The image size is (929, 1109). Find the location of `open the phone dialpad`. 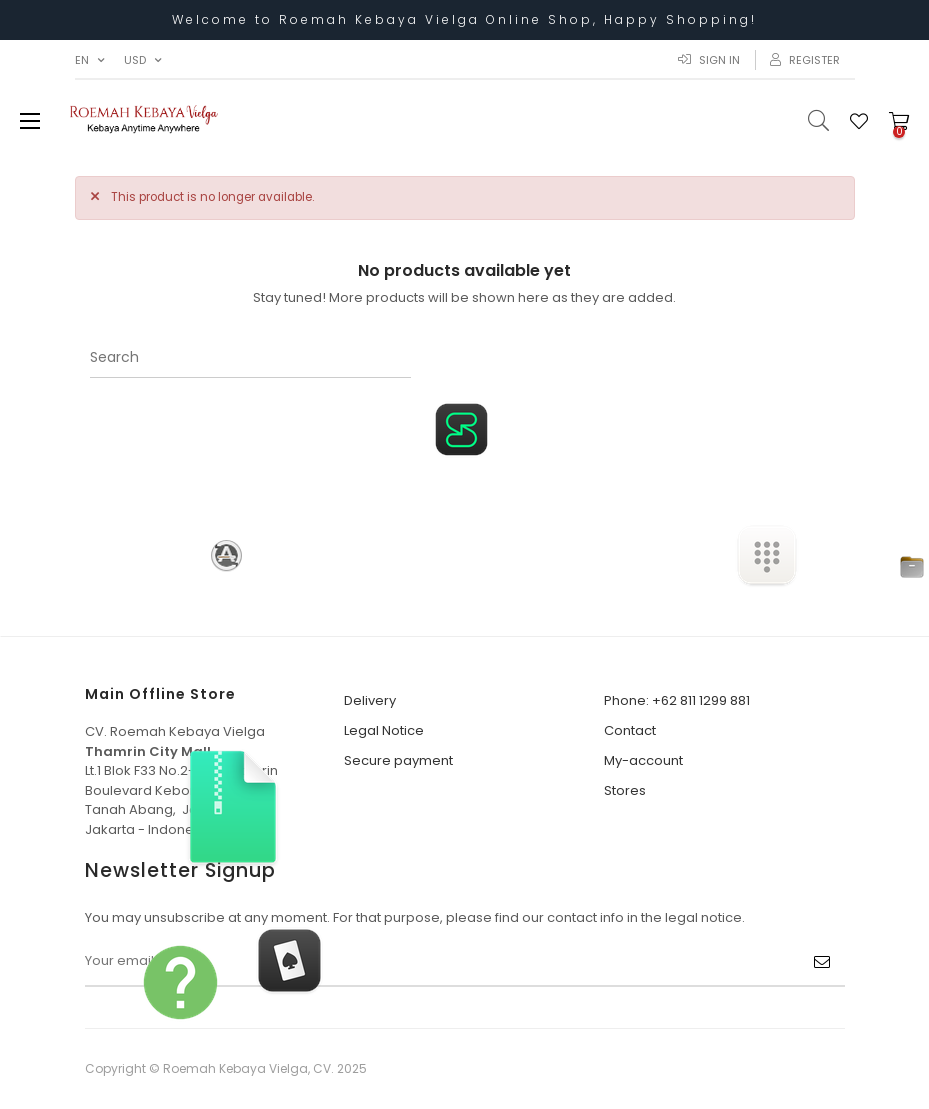

open the phone dialpad is located at coordinates (767, 555).